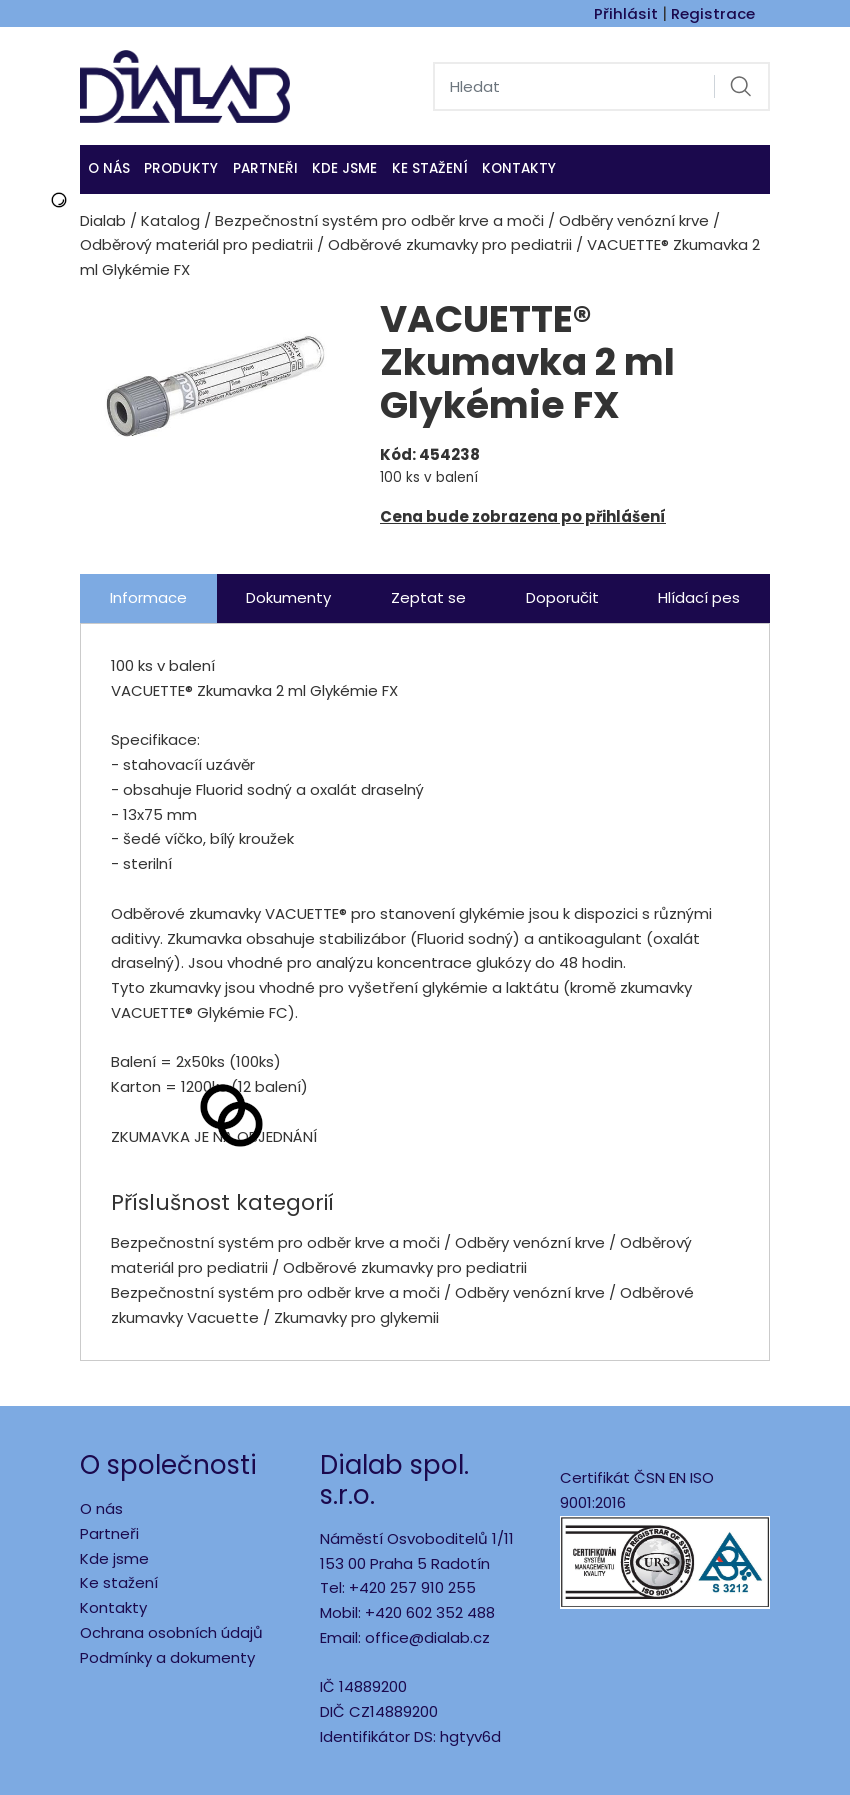 This screenshot has height=1795, width=850. What do you see at coordinates (59, 200) in the screenshot?
I see `apply inner shadow effect to bottom-right corner` at bounding box center [59, 200].